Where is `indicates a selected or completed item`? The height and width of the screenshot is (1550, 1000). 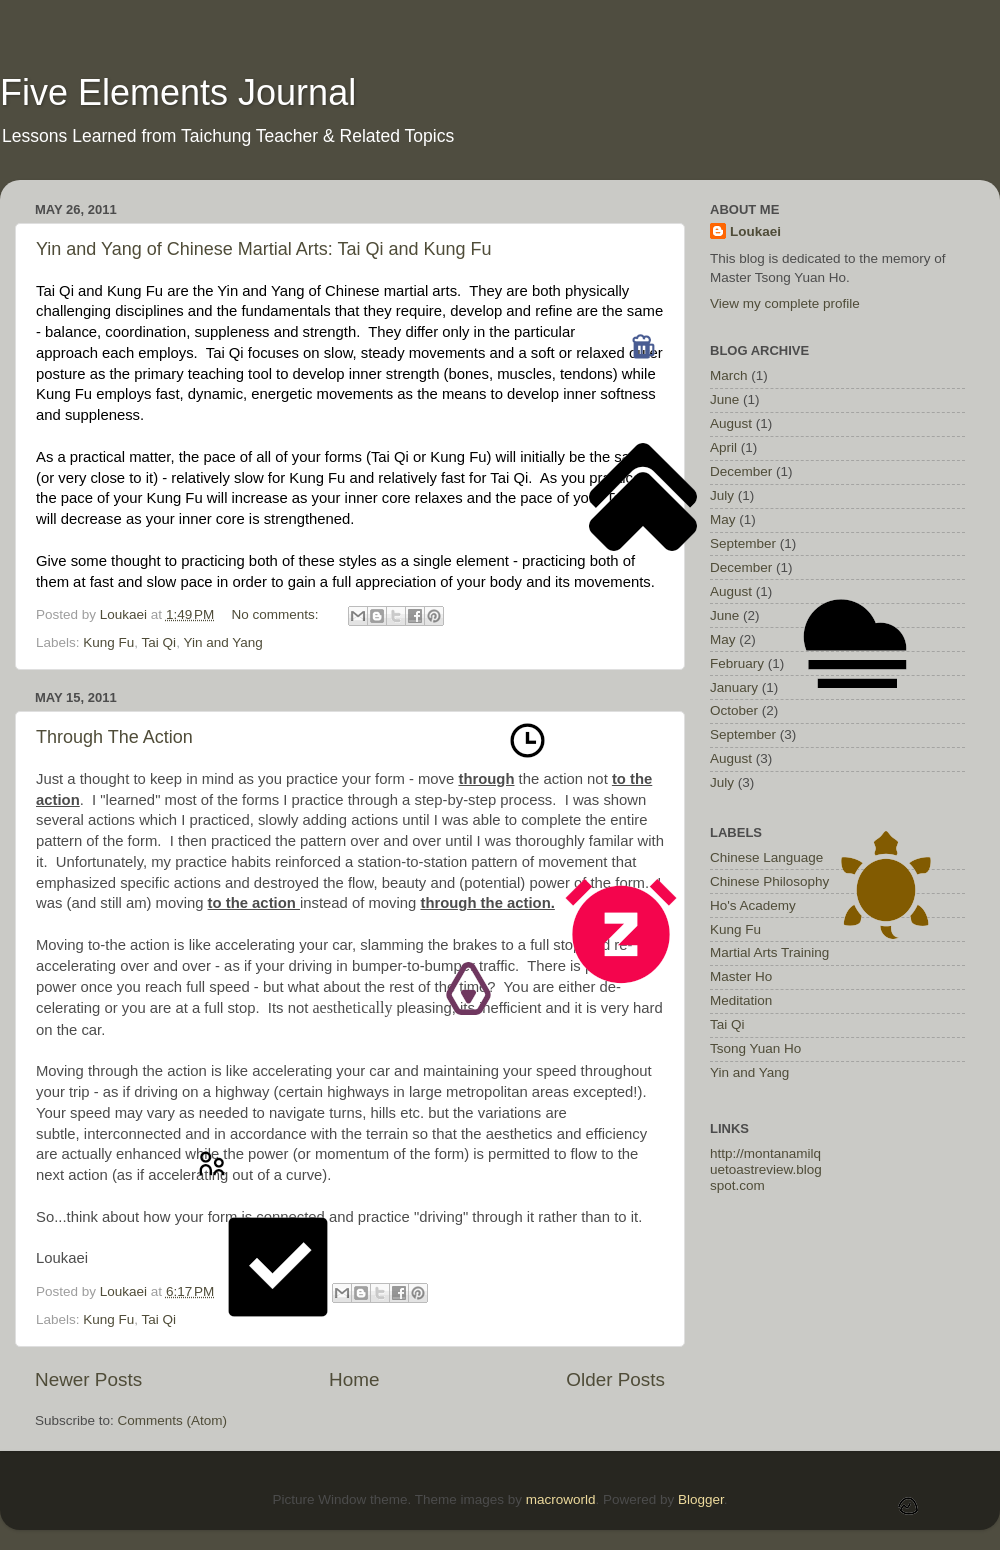 indicates a selected or completed item is located at coordinates (278, 1267).